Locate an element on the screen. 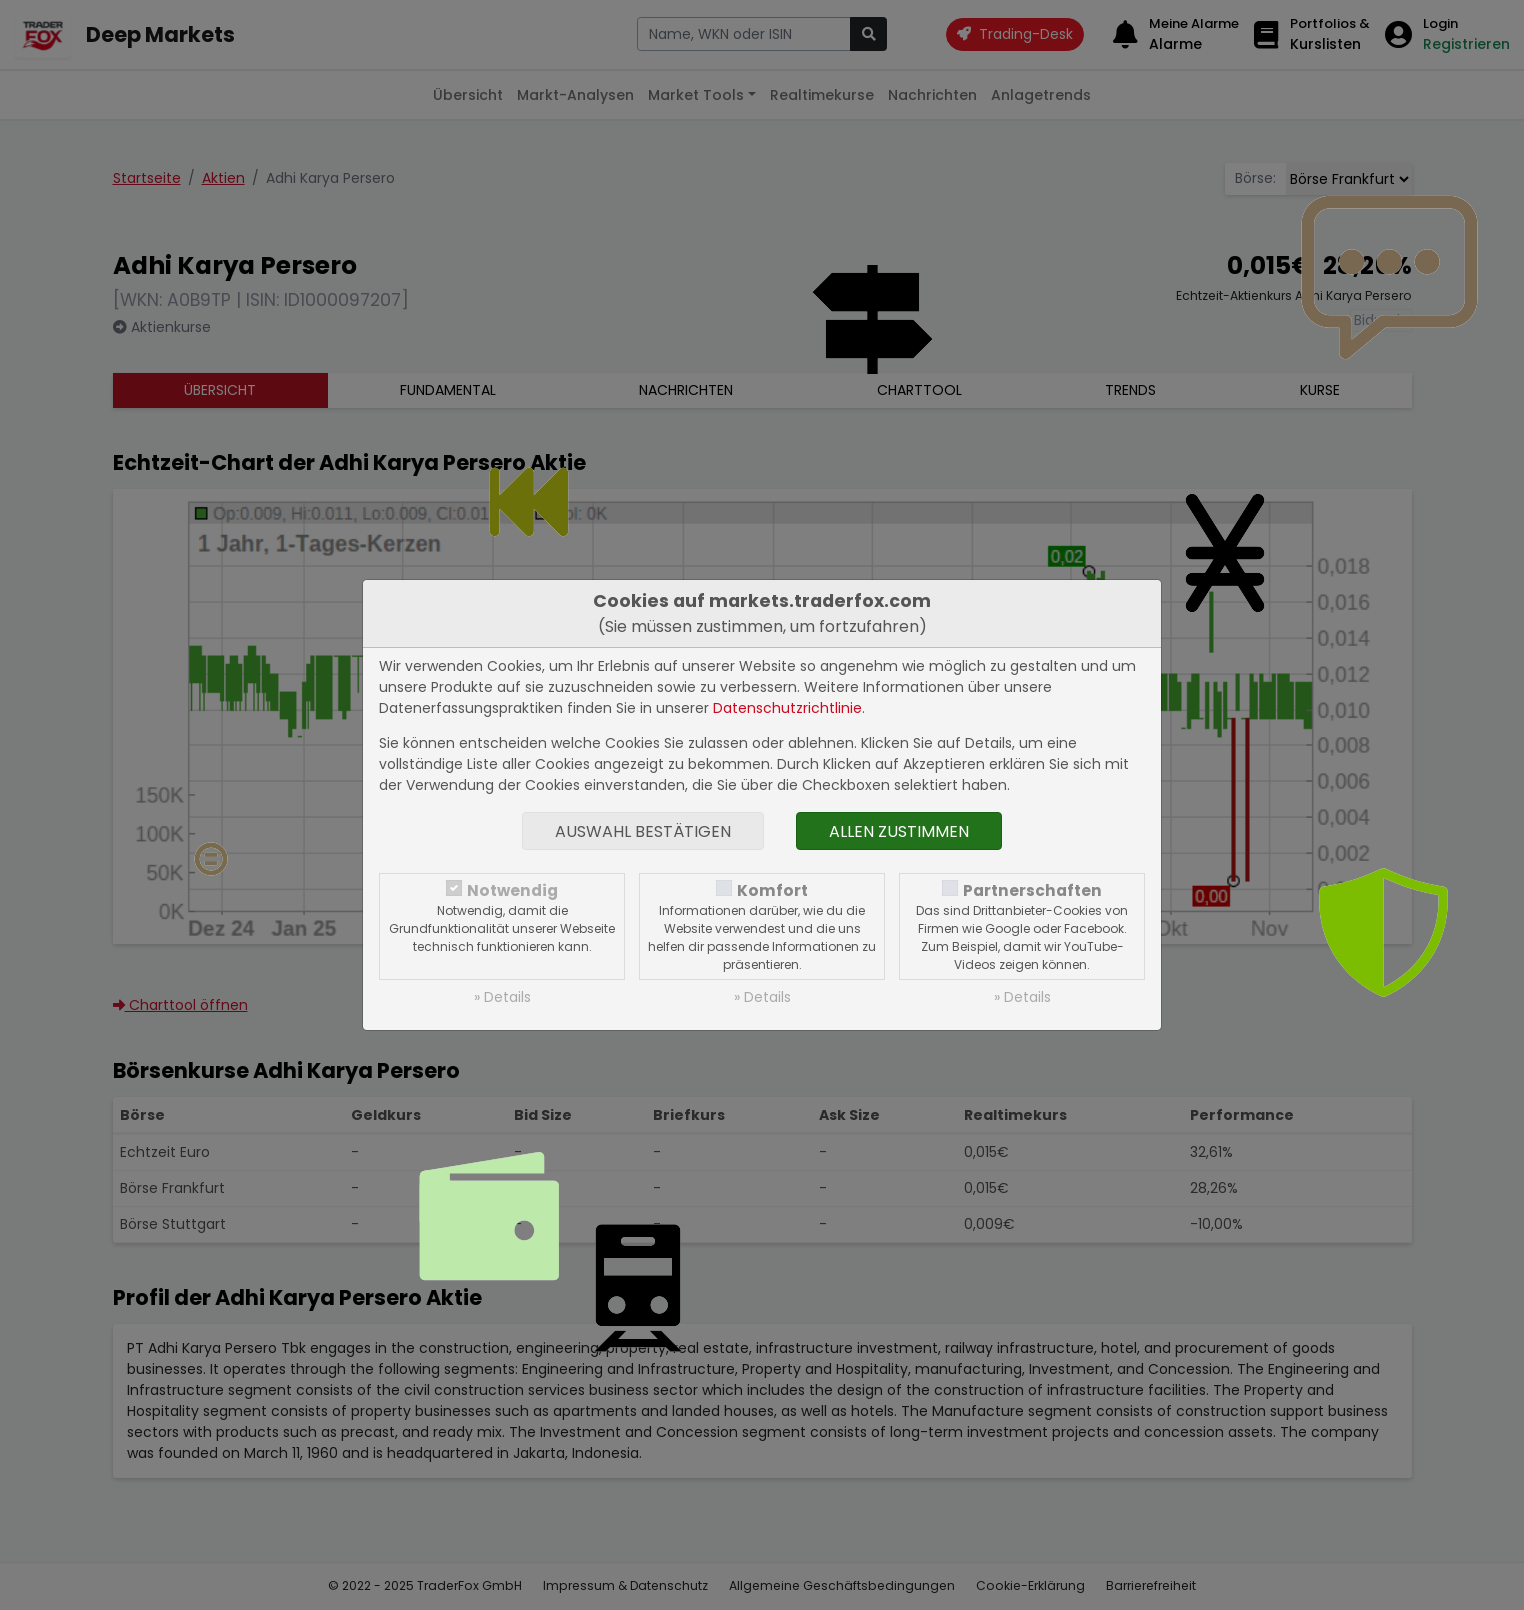  view subway or metro transit options is located at coordinates (638, 1288).